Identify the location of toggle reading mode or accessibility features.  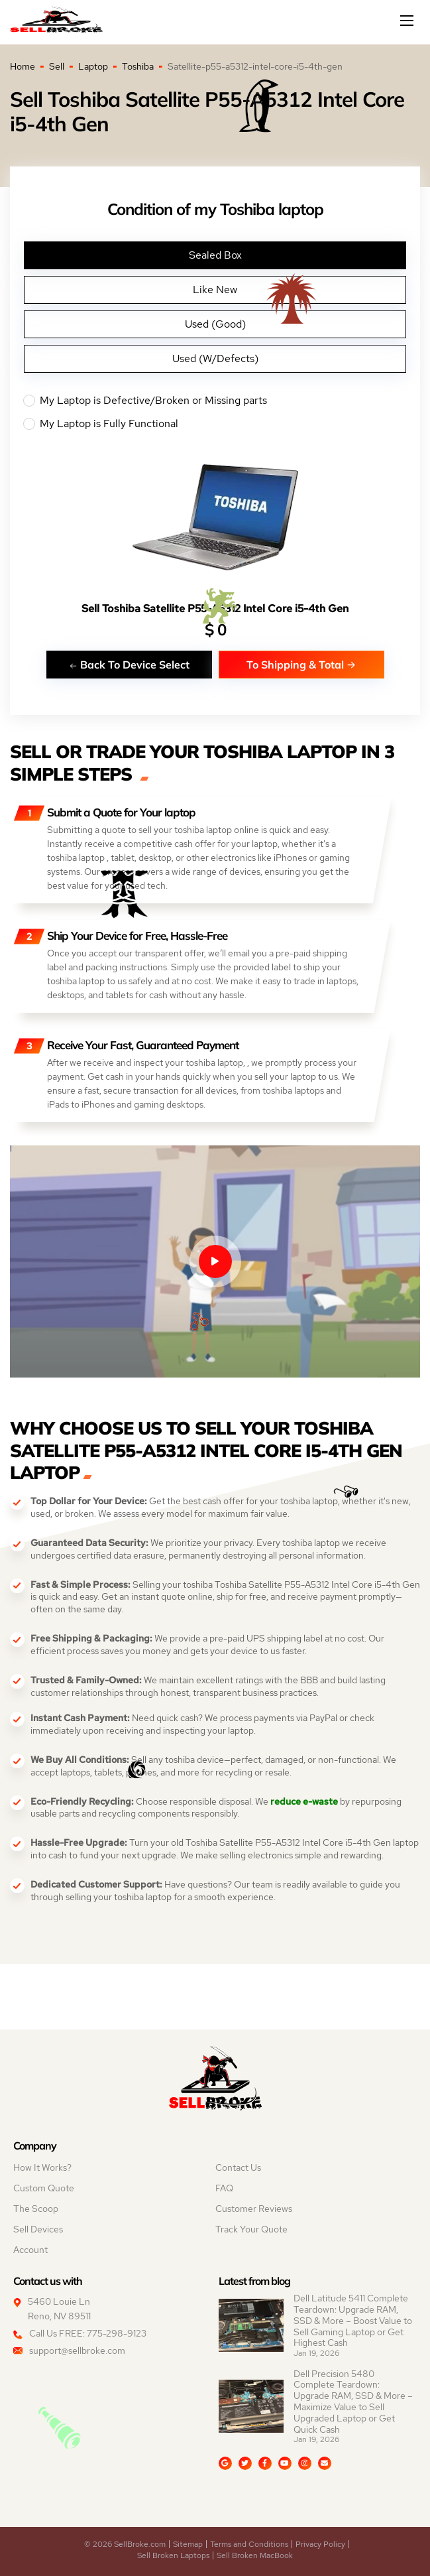
(346, 1492).